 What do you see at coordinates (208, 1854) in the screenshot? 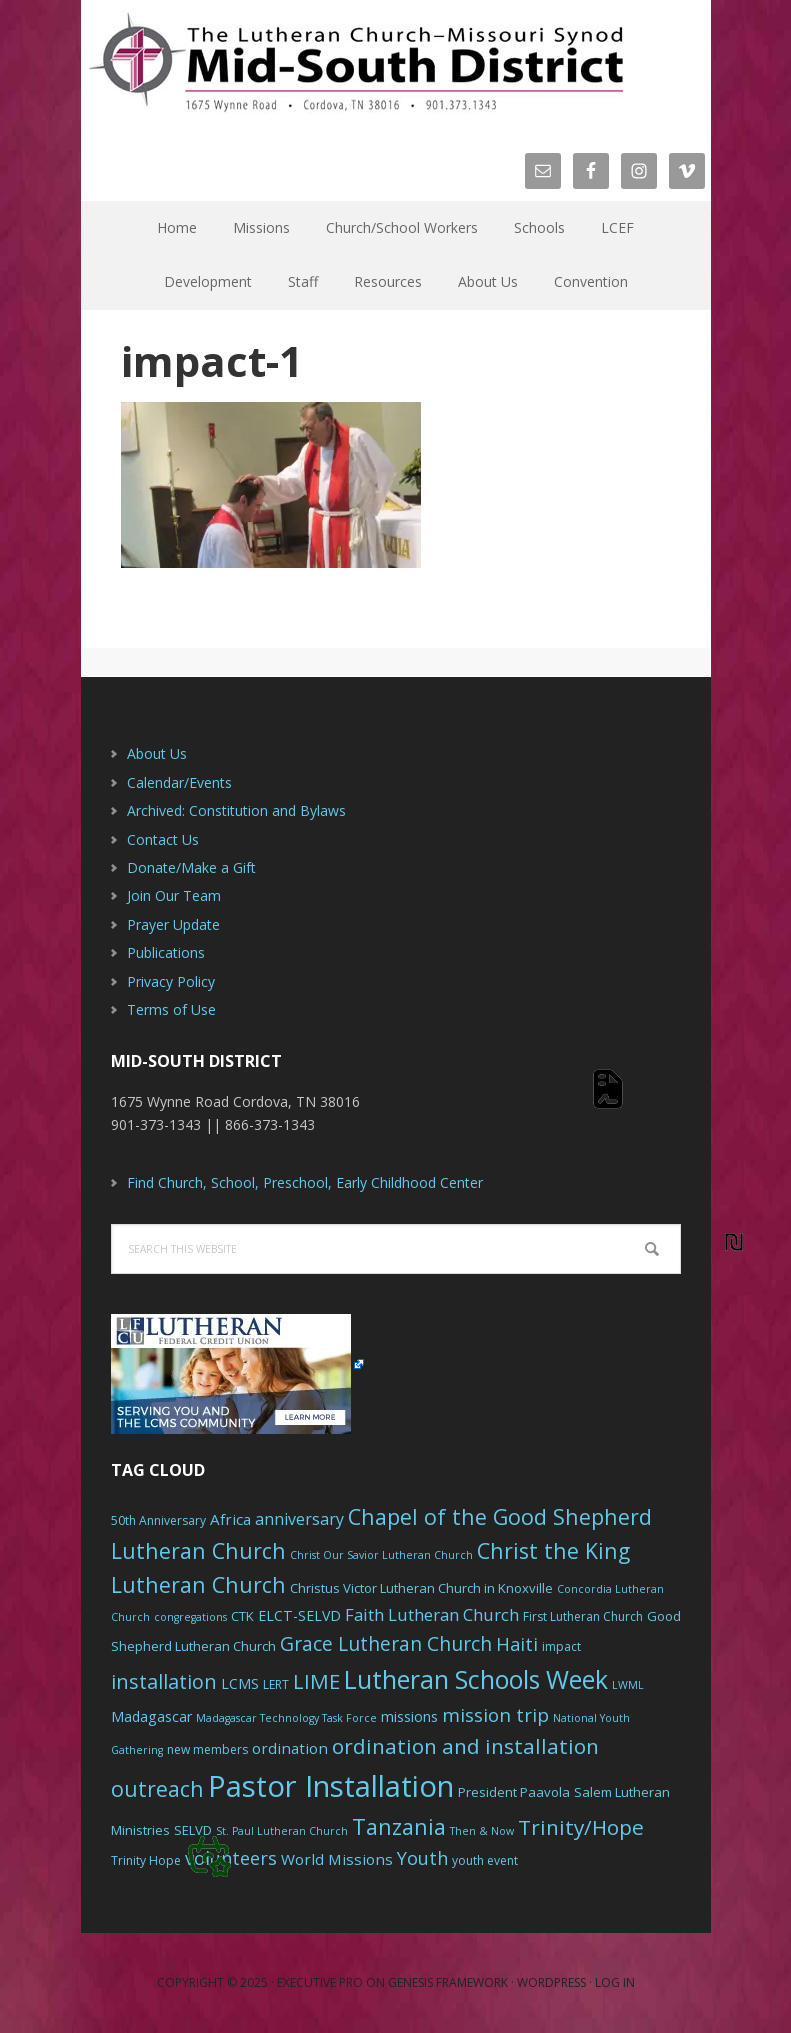
I see `add item to favorites from cart` at bounding box center [208, 1854].